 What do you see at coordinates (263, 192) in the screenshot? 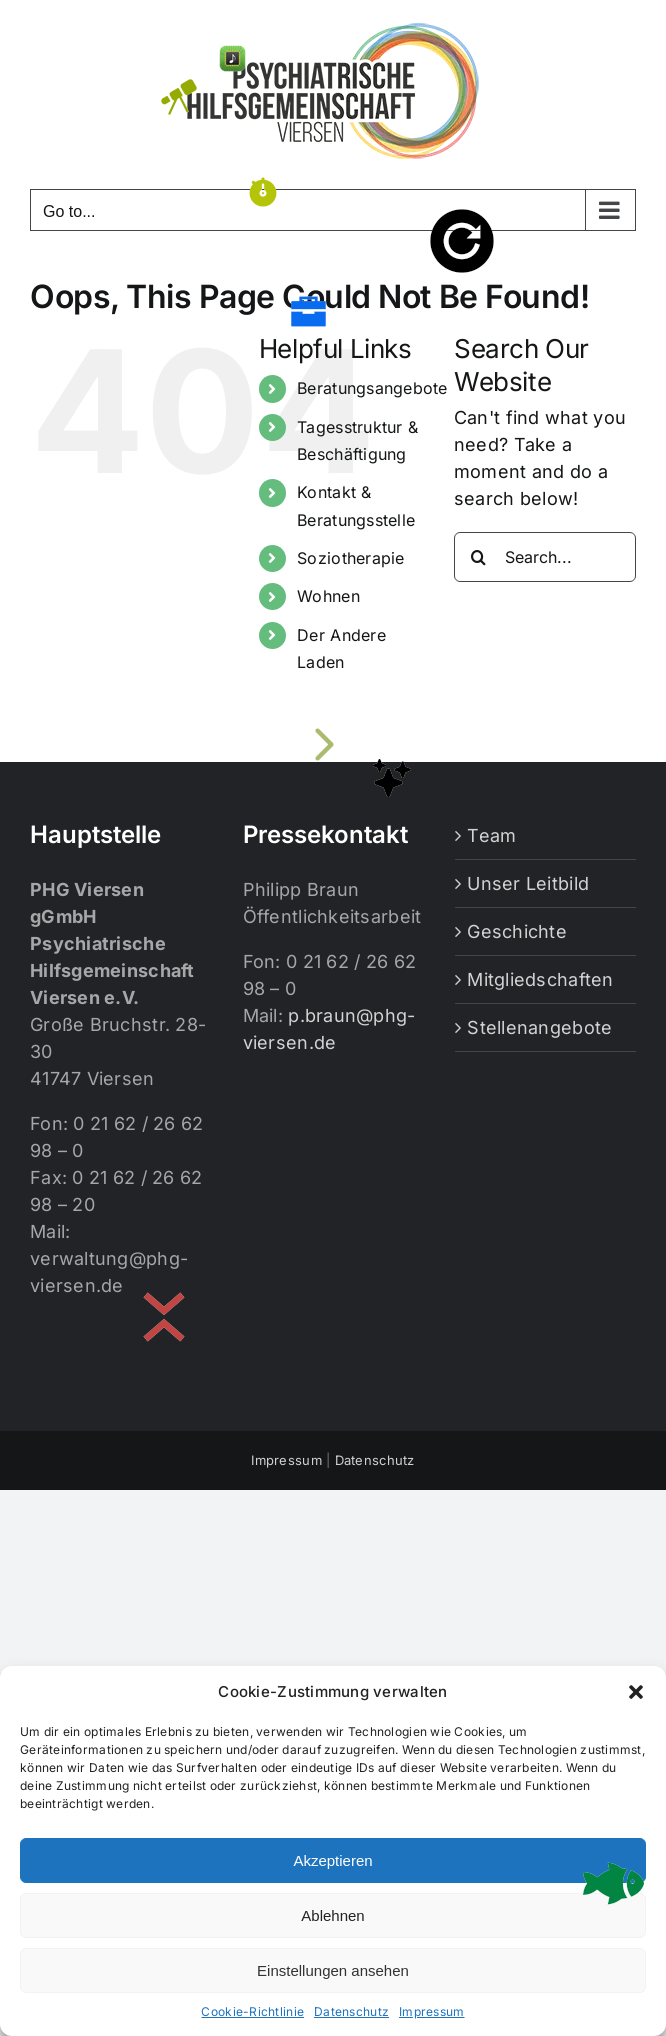
I see `start or stop a timer` at bounding box center [263, 192].